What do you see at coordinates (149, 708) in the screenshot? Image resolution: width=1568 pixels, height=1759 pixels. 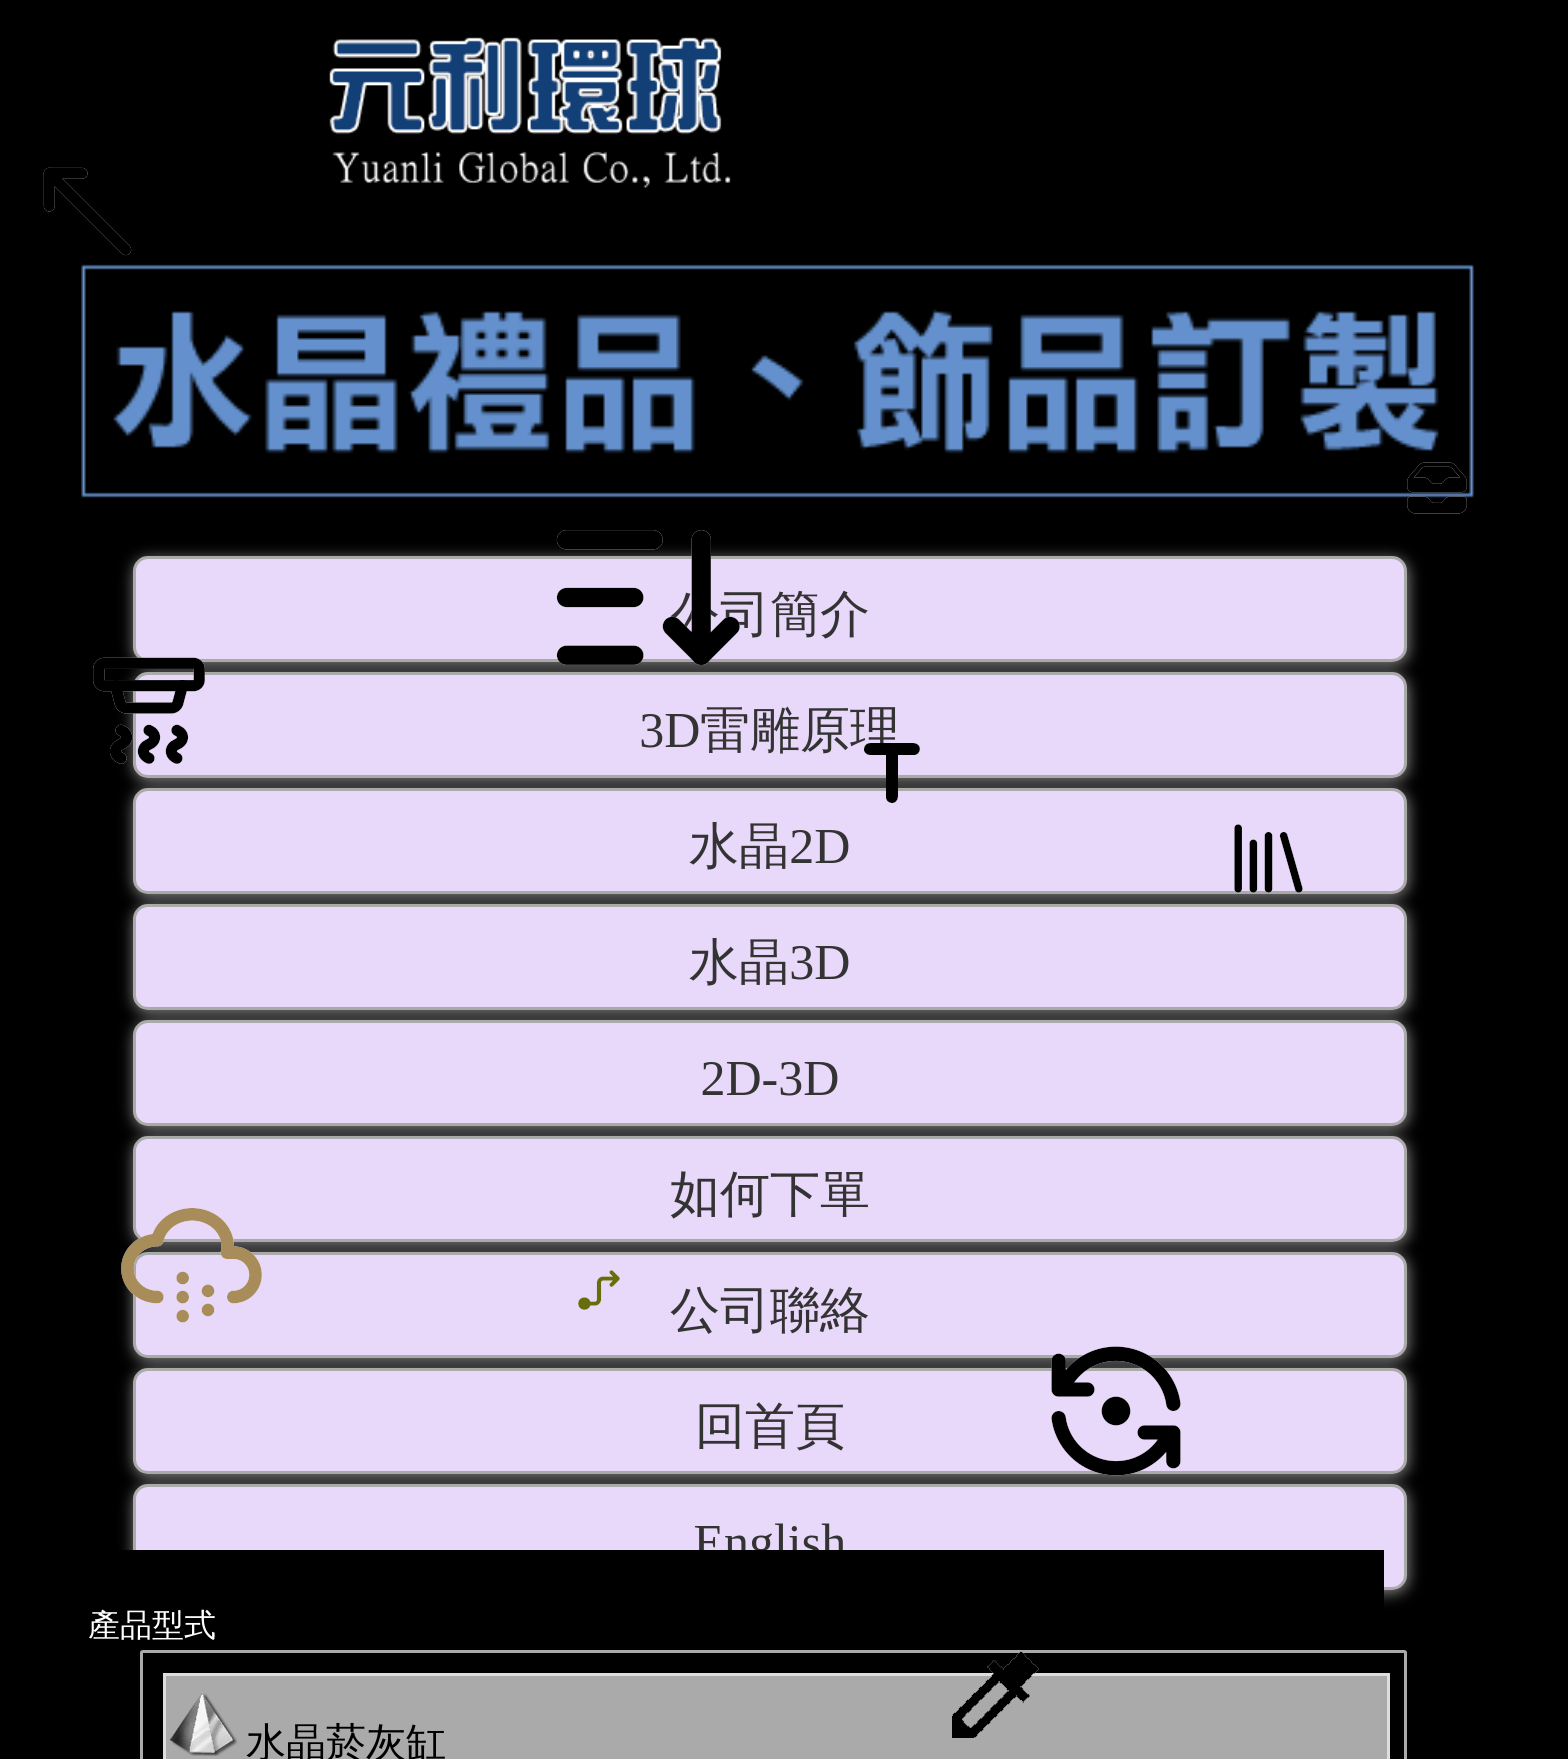 I see `smoke detector alert or status indicator` at bounding box center [149, 708].